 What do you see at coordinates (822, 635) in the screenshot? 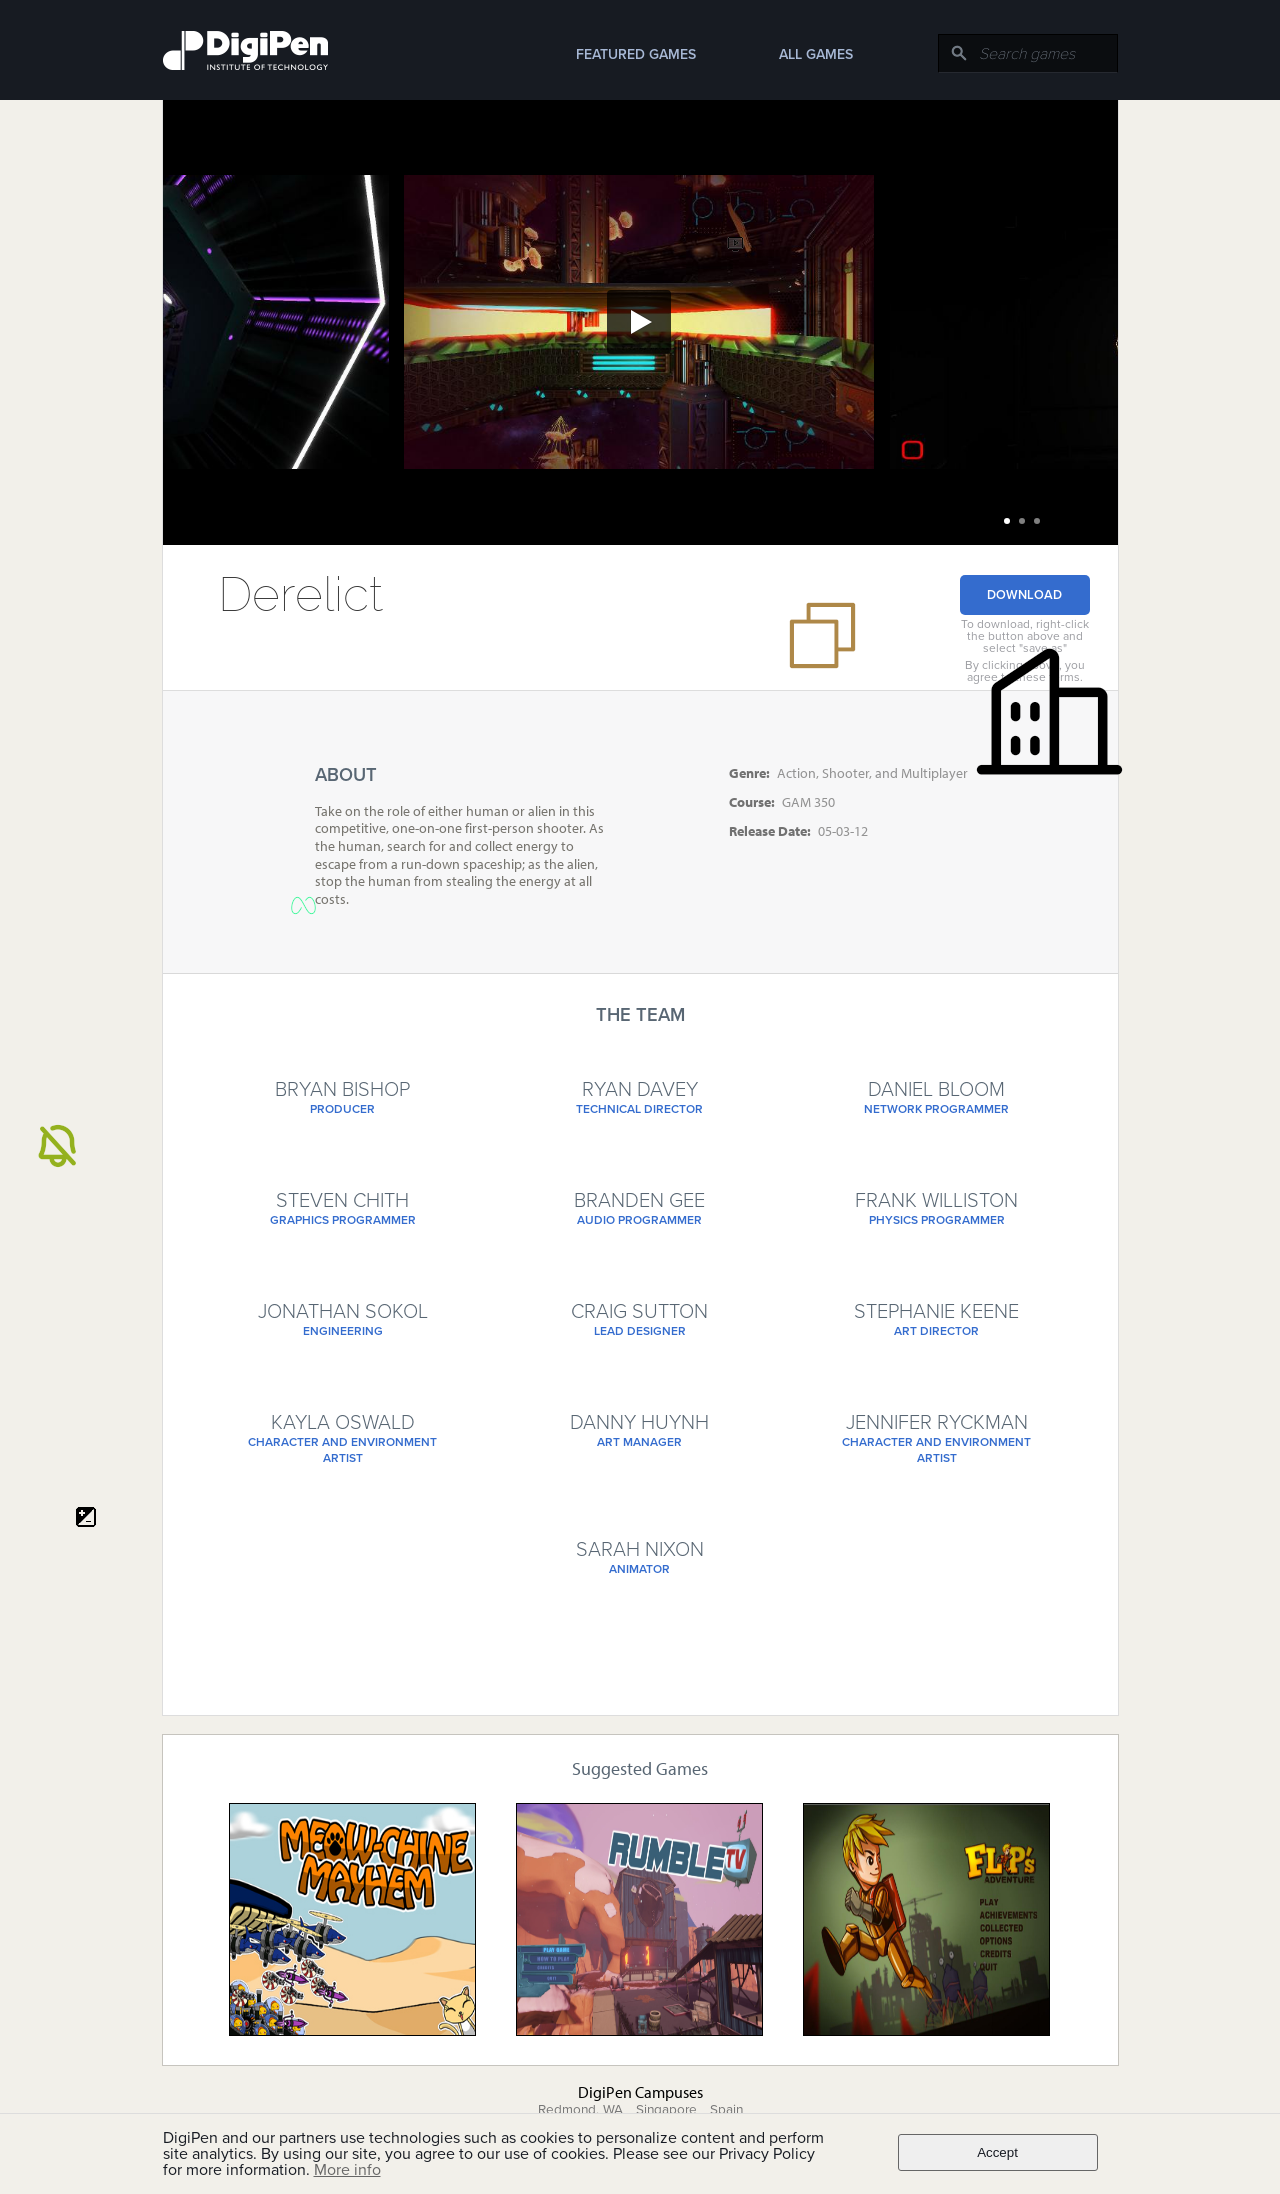
I see `copy to clipboard` at bounding box center [822, 635].